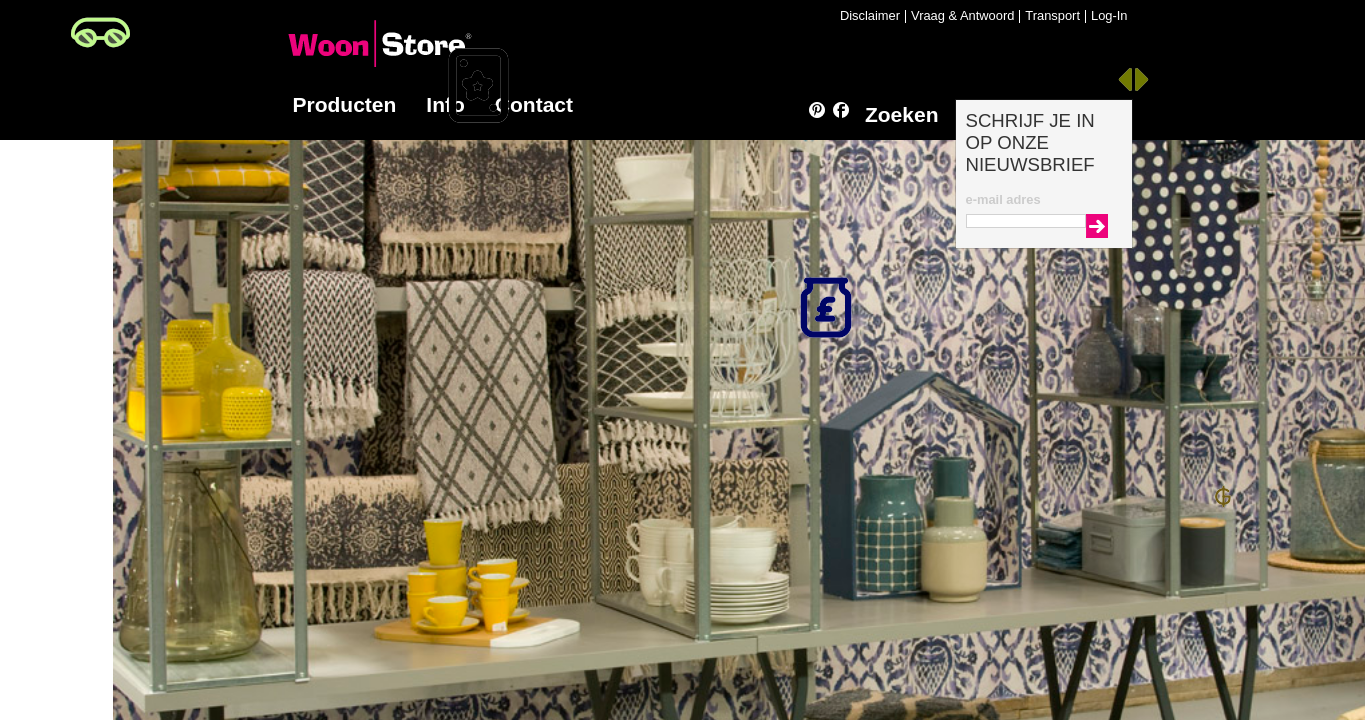 The image size is (1365, 720). What do you see at coordinates (100, 32) in the screenshot?
I see `access virtual reality or immersive mode` at bounding box center [100, 32].